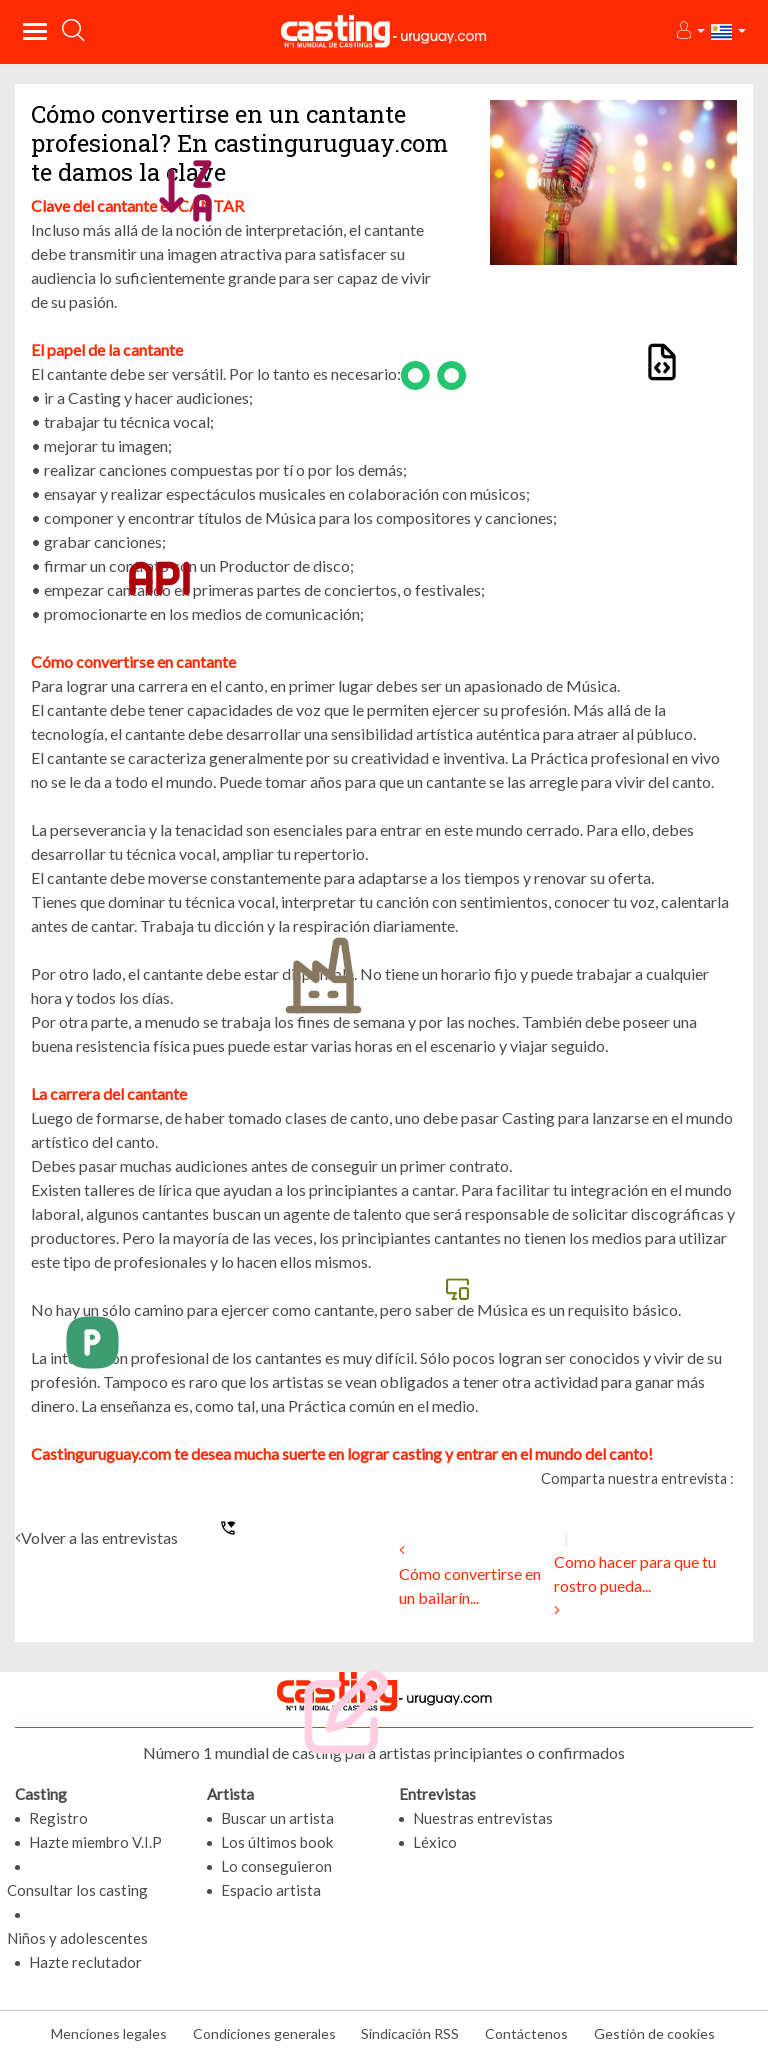 Image resolution: width=768 pixels, height=2055 pixels. I want to click on edit this item, so click(346, 1711).